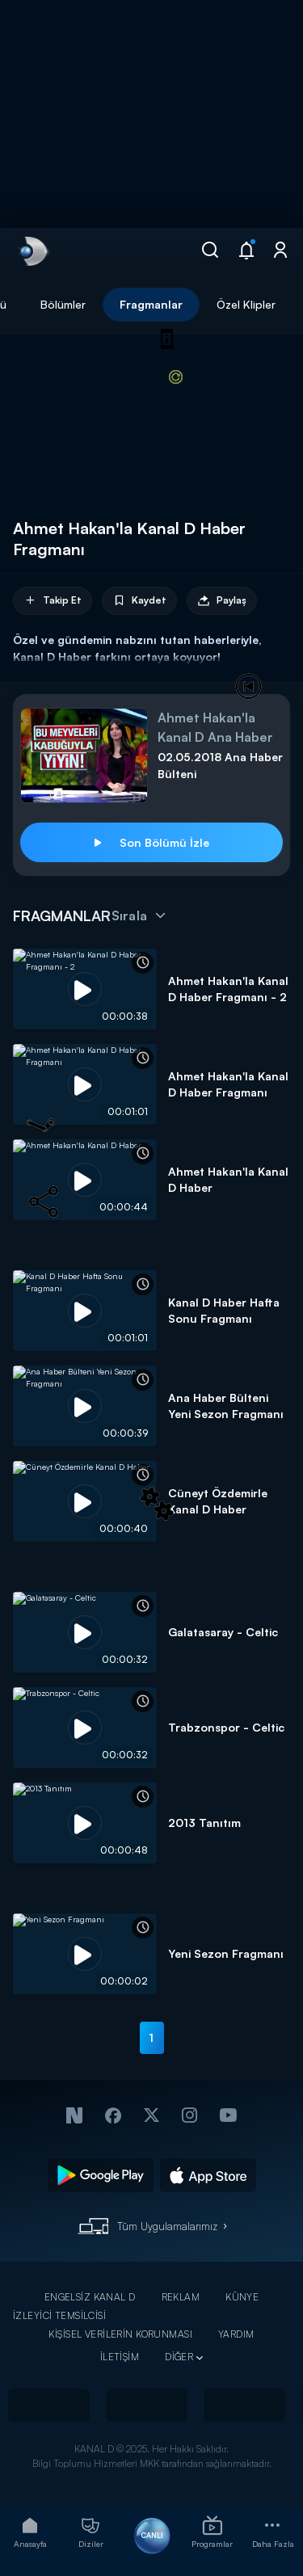 The width and height of the screenshot is (303, 2576). Describe the element at coordinates (40, 1125) in the screenshot. I see `open Steam gaming platform` at that location.